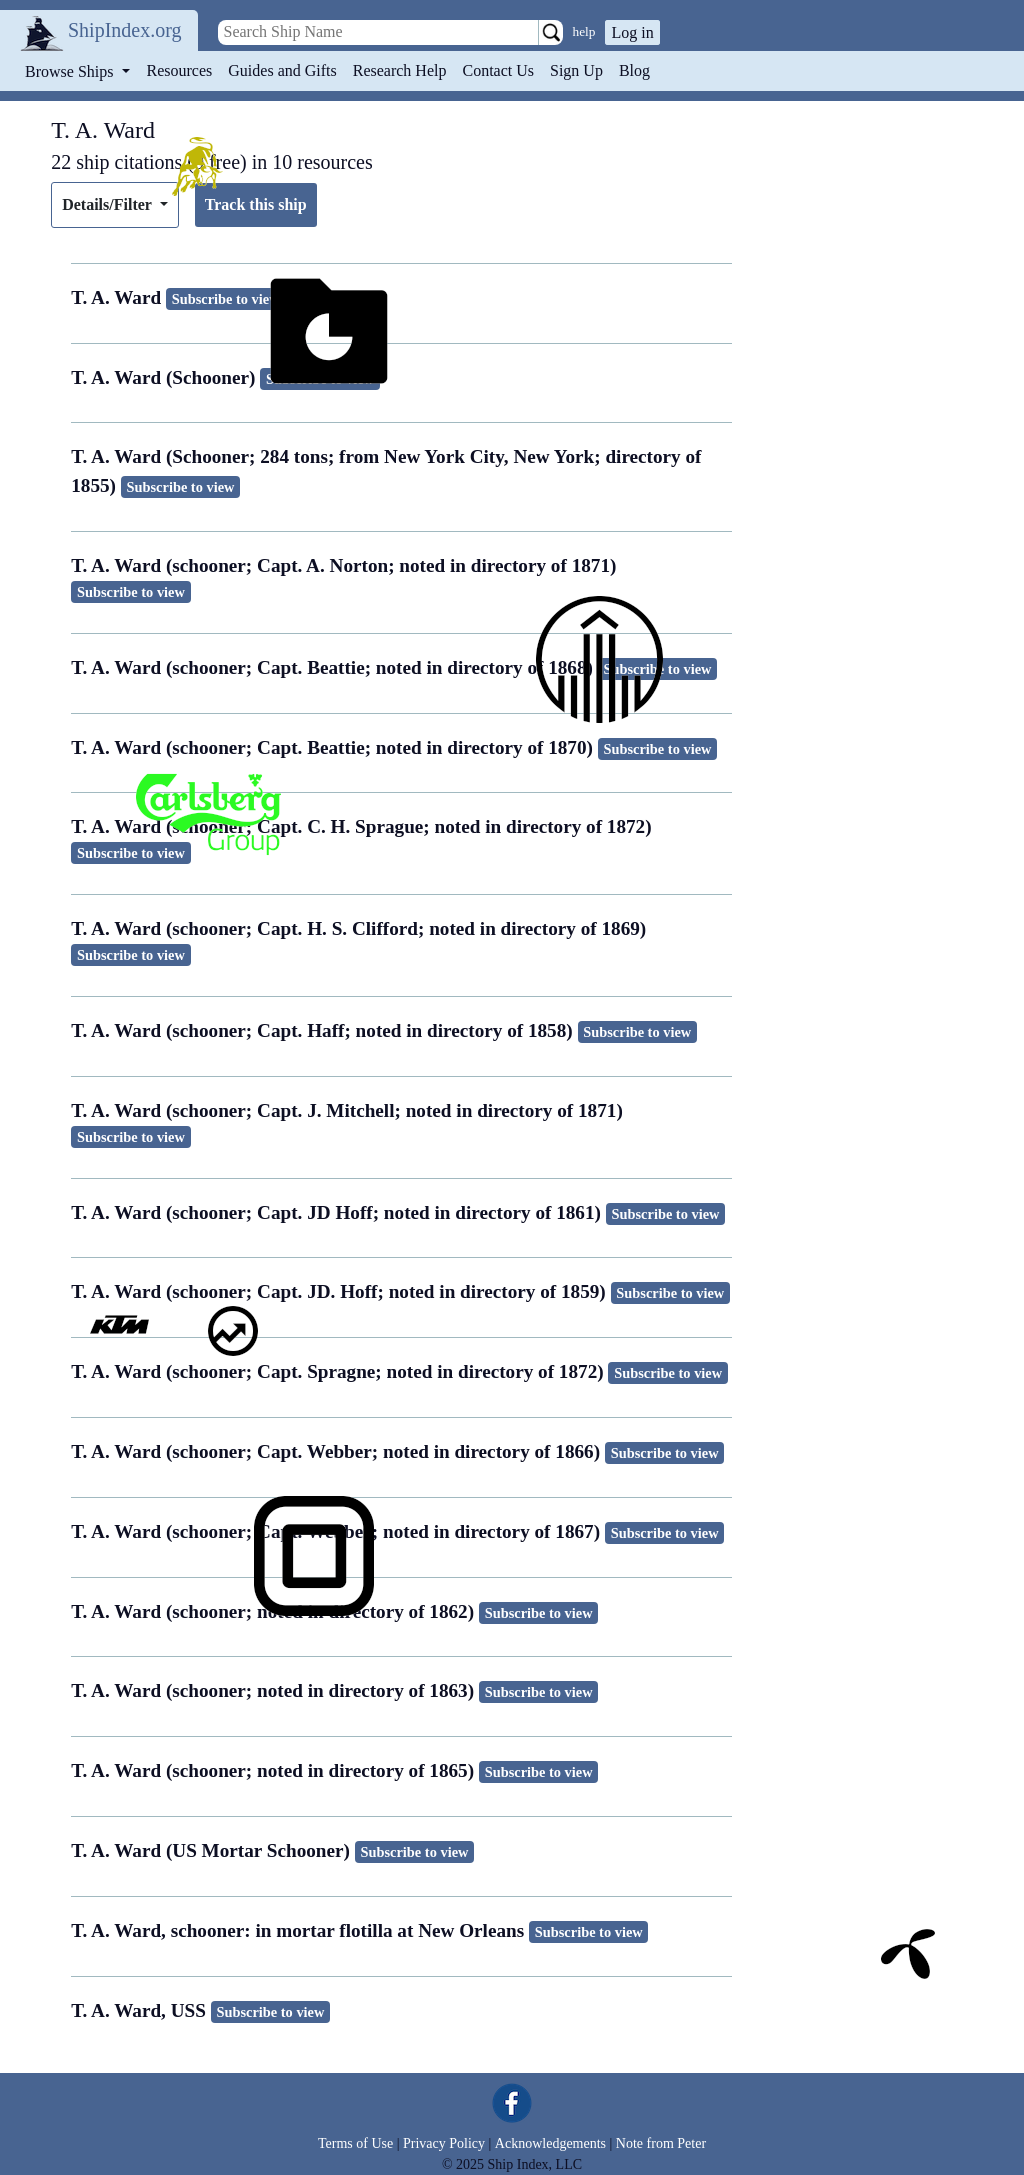 The height and width of the screenshot is (2175, 1024). Describe the element at coordinates (314, 1556) in the screenshot. I see `open the smoothcomp app` at that location.